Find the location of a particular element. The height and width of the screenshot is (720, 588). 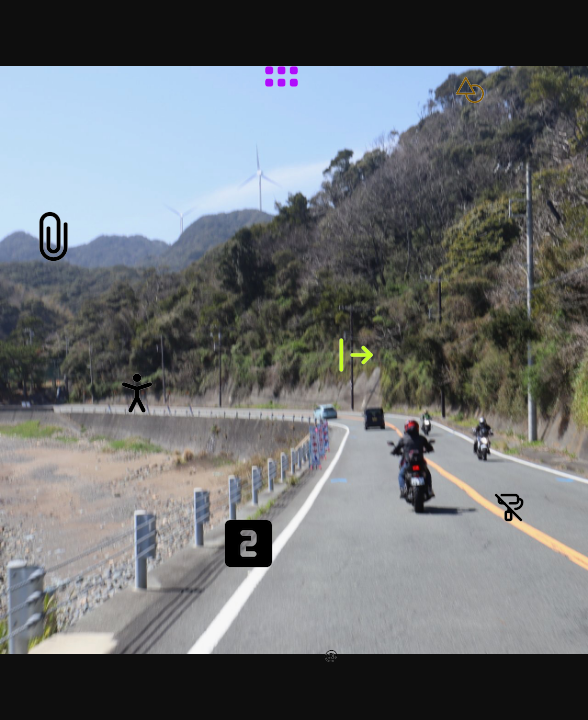

drag to reorder or rearrange items is located at coordinates (281, 76).